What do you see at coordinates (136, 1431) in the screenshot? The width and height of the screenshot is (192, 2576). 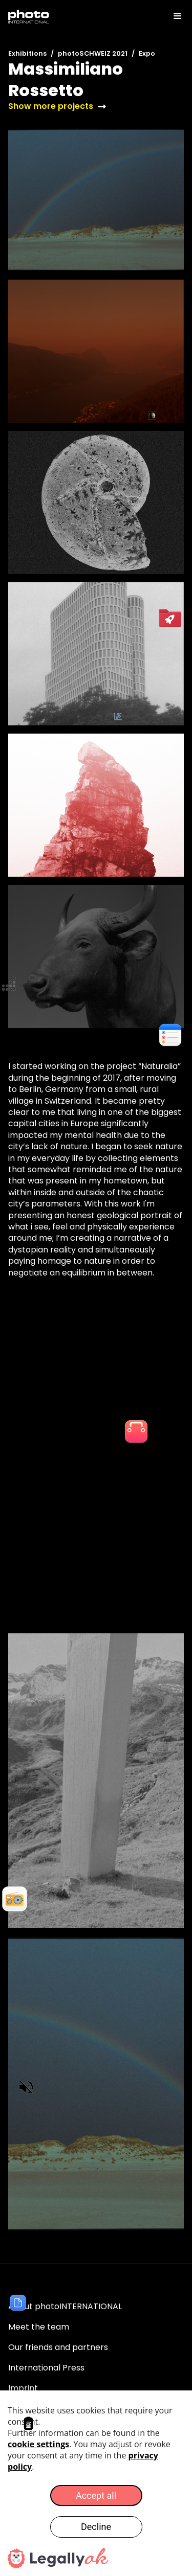 I see `access system utilities and tools` at bounding box center [136, 1431].